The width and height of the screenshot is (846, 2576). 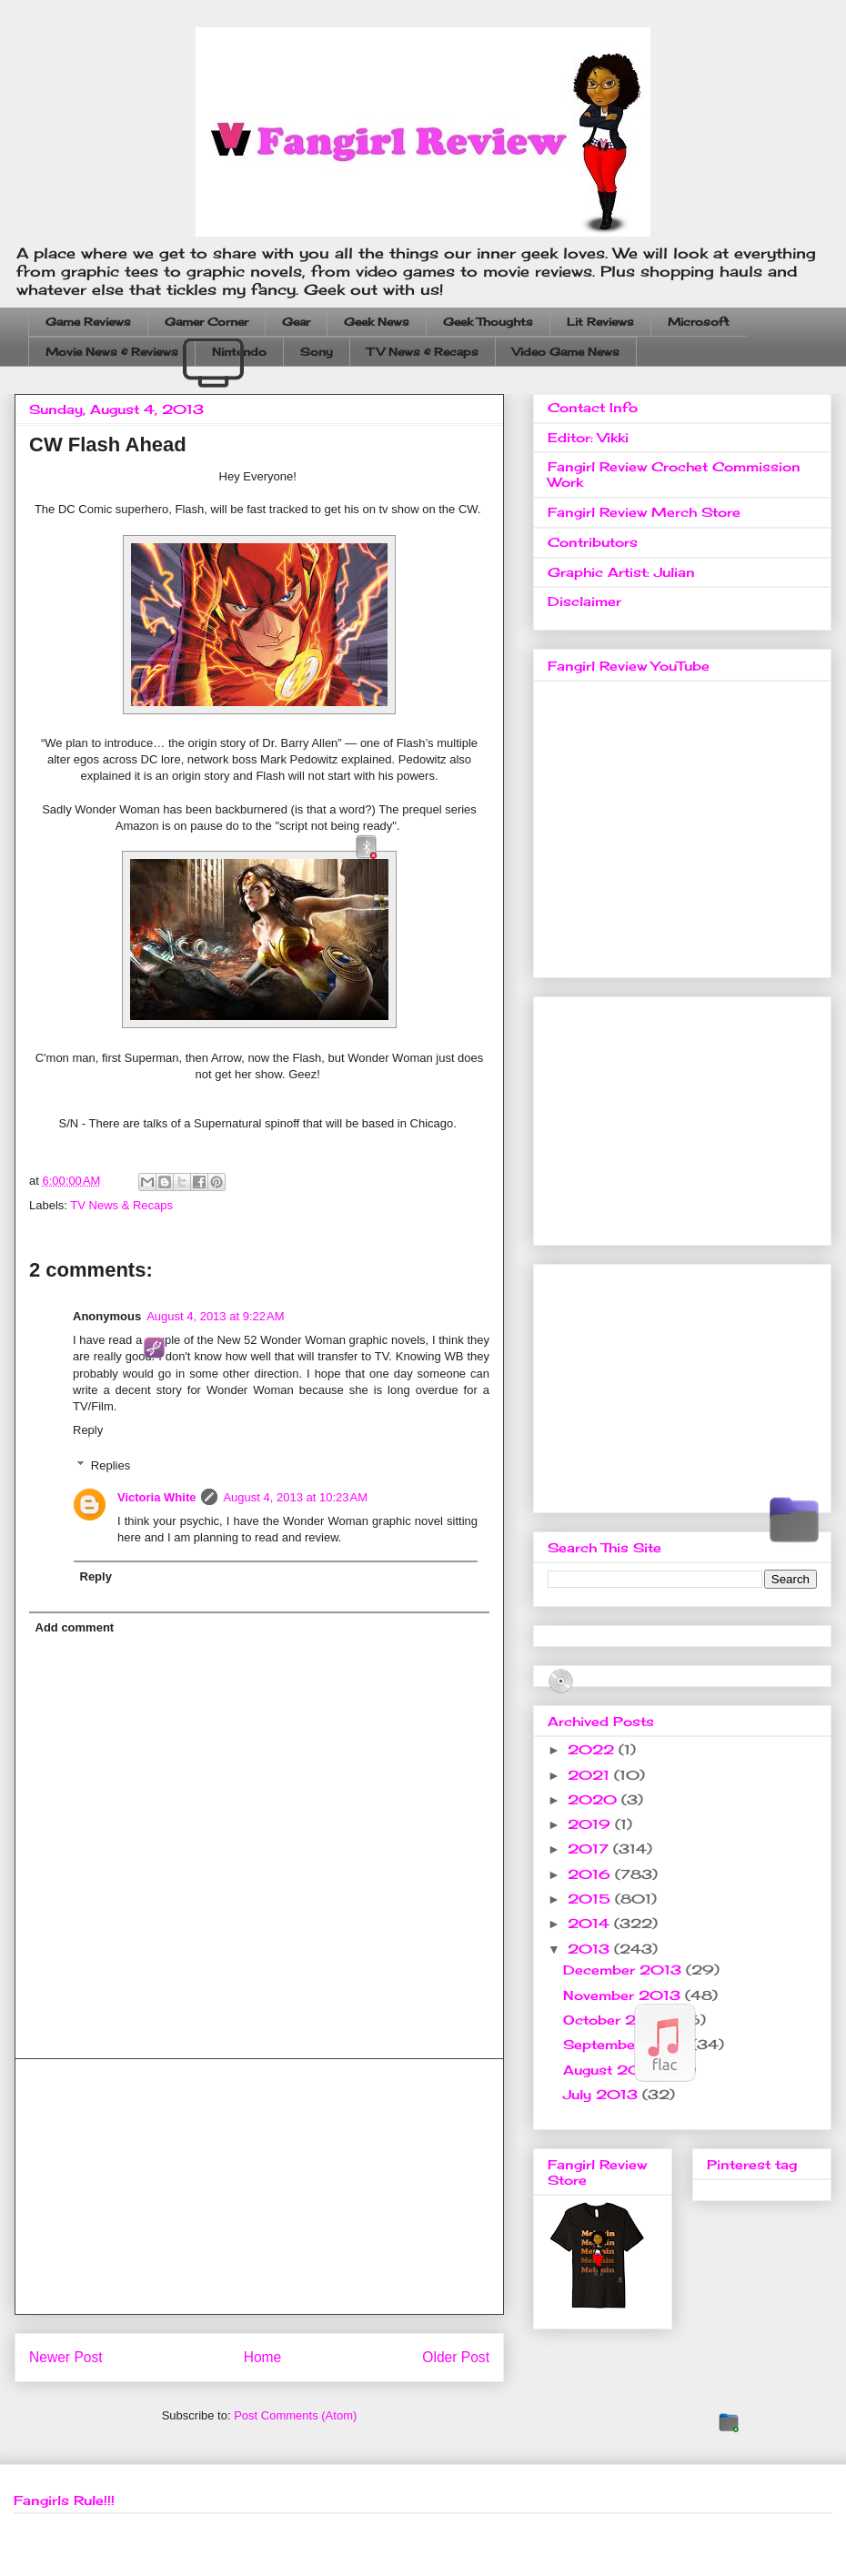 What do you see at coordinates (729, 2422) in the screenshot?
I see `create a new folder` at bounding box center [729, 2422].